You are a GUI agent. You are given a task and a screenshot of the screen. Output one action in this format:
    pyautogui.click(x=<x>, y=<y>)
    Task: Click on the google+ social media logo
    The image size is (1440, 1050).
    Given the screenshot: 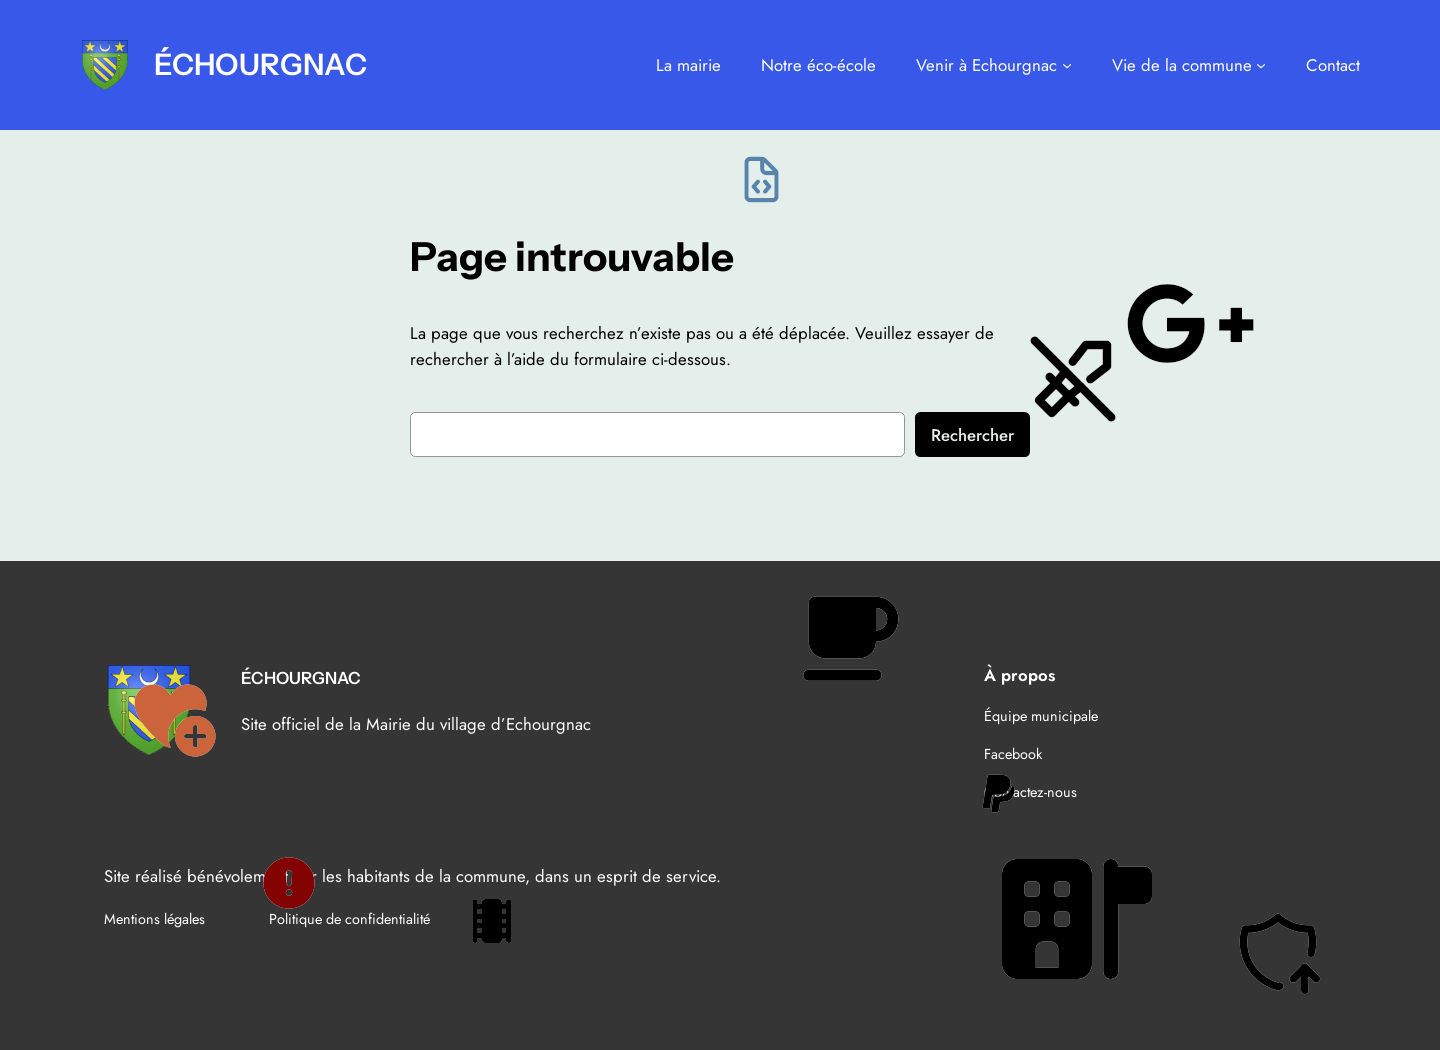 What is the action you would take?
    pyautogui.click(x=1190, y=323)
    